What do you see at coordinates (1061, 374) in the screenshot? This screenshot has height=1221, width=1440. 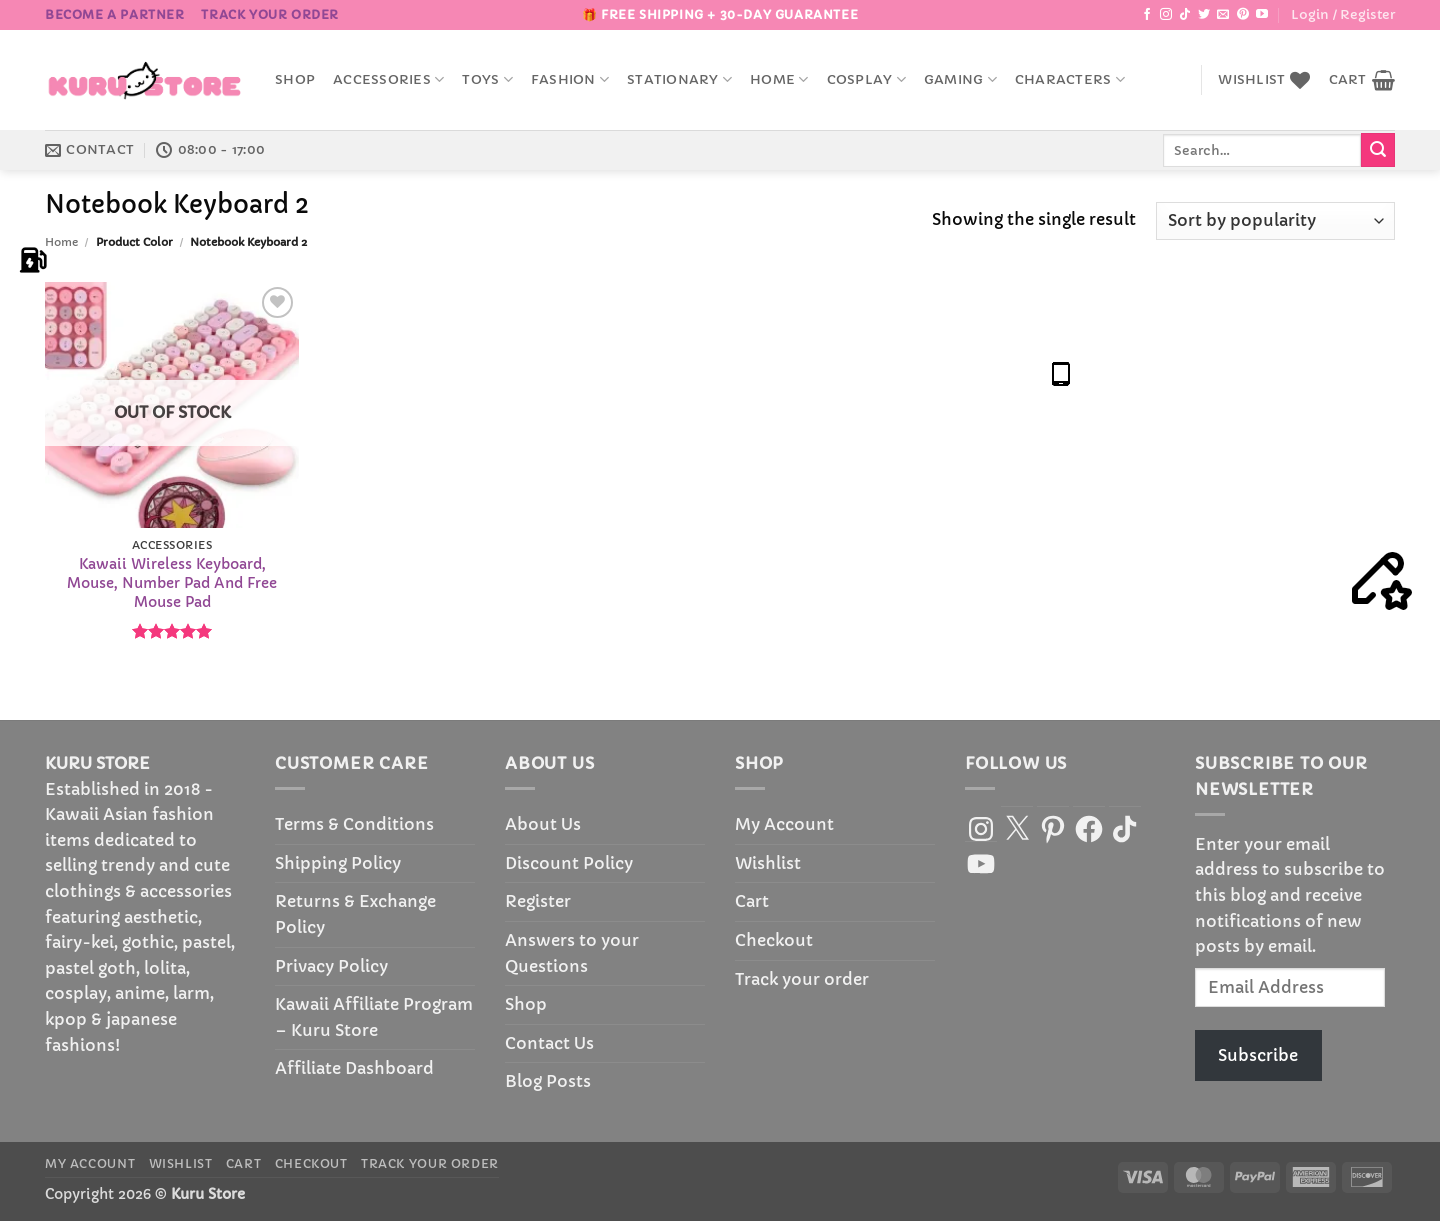 I see `switch to tablet view or mode` at bounding box center [1061, 374].